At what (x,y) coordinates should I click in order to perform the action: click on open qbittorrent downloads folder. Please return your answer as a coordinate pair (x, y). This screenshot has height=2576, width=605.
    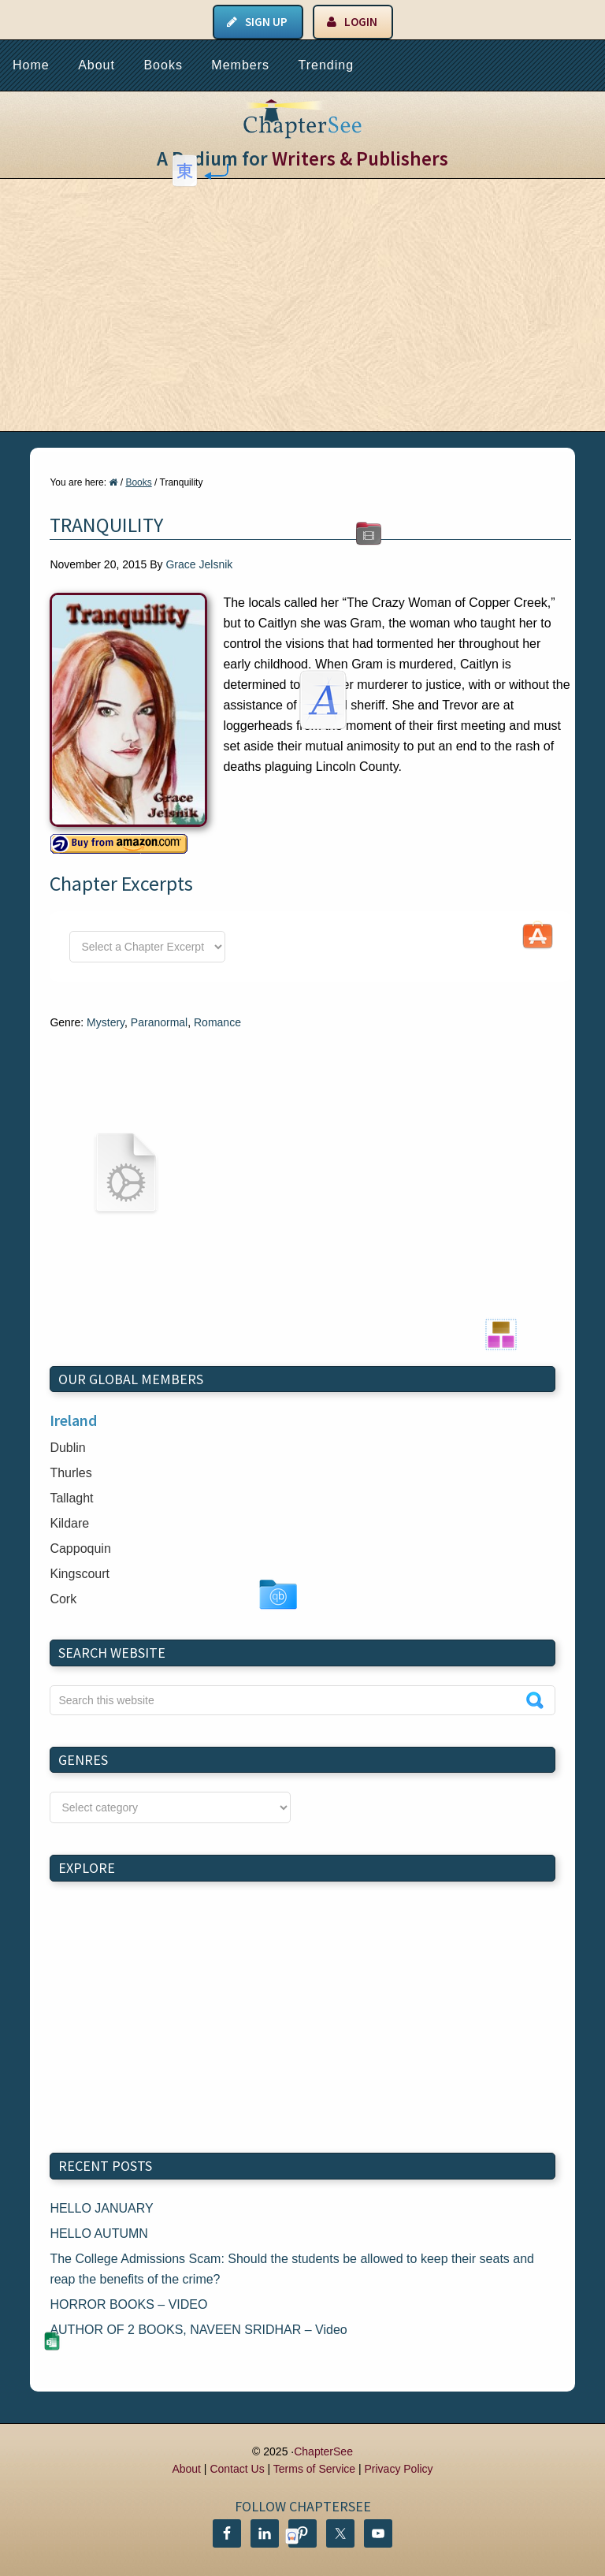
    Looking at the image, I should click on (278, 1595).